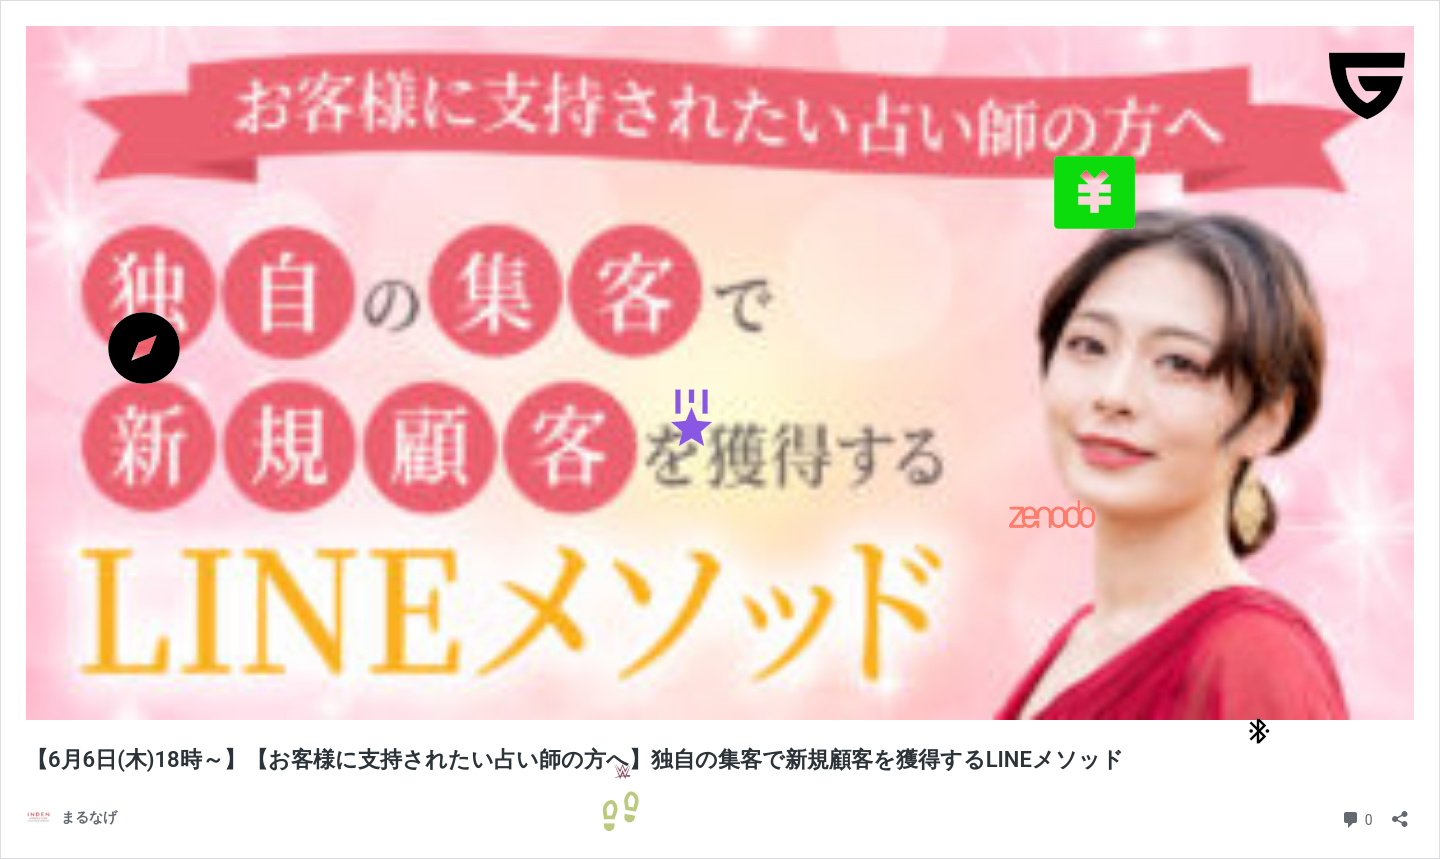 The image size is (1440, 859). I want to click on open zenodo research repository, so click(1052, 514).